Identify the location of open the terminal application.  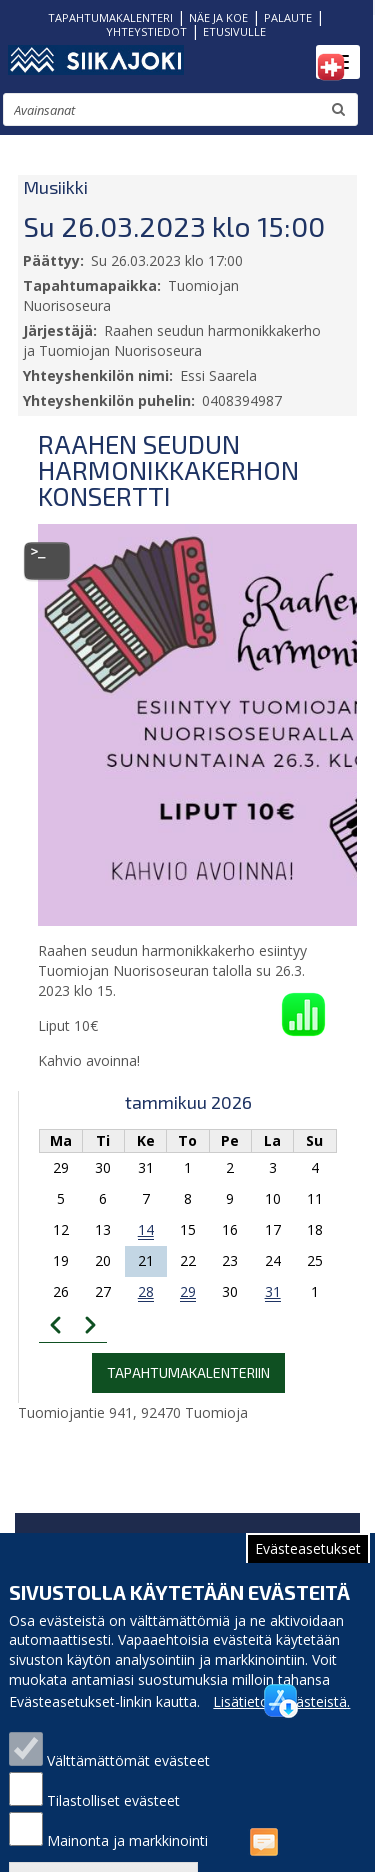
(47, 561).